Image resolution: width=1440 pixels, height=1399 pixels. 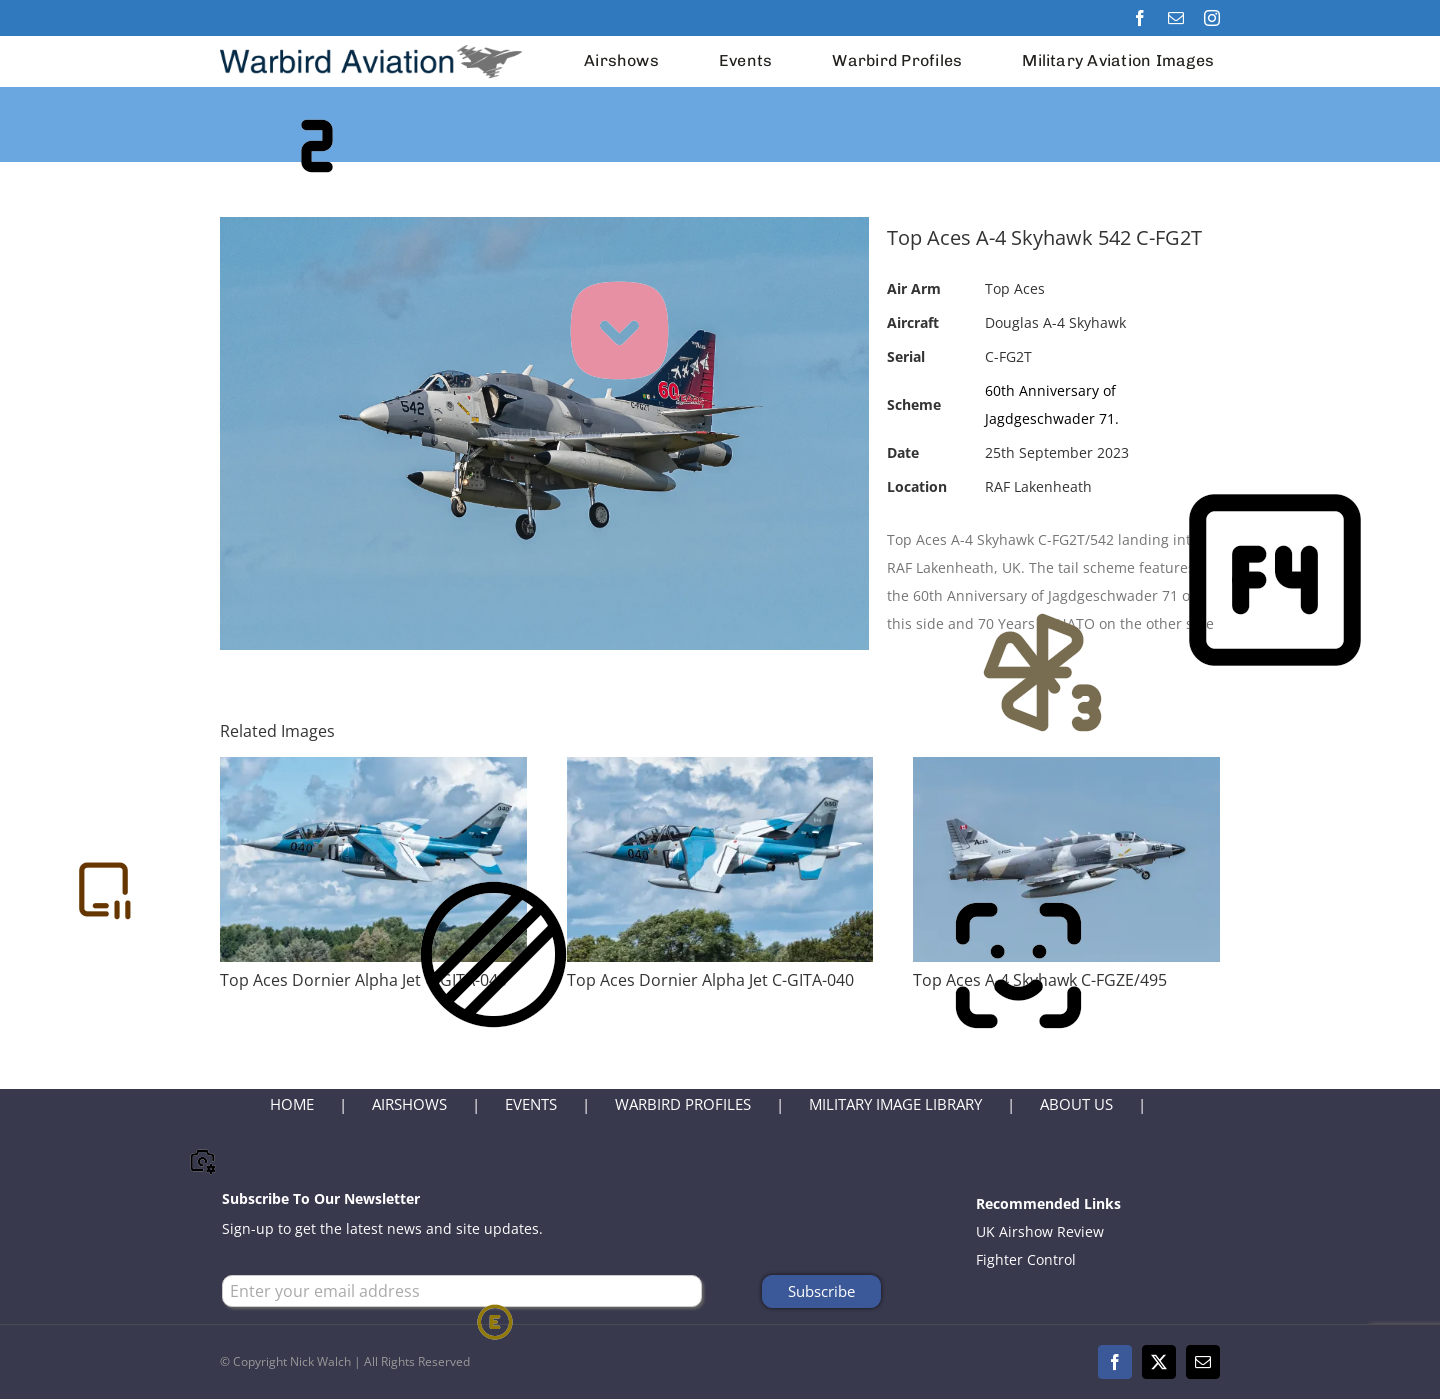 What do you see at coordinates (1018, 965) in the screenshot?
I see `authenticate with face id` at bounding box center [1018, 965].